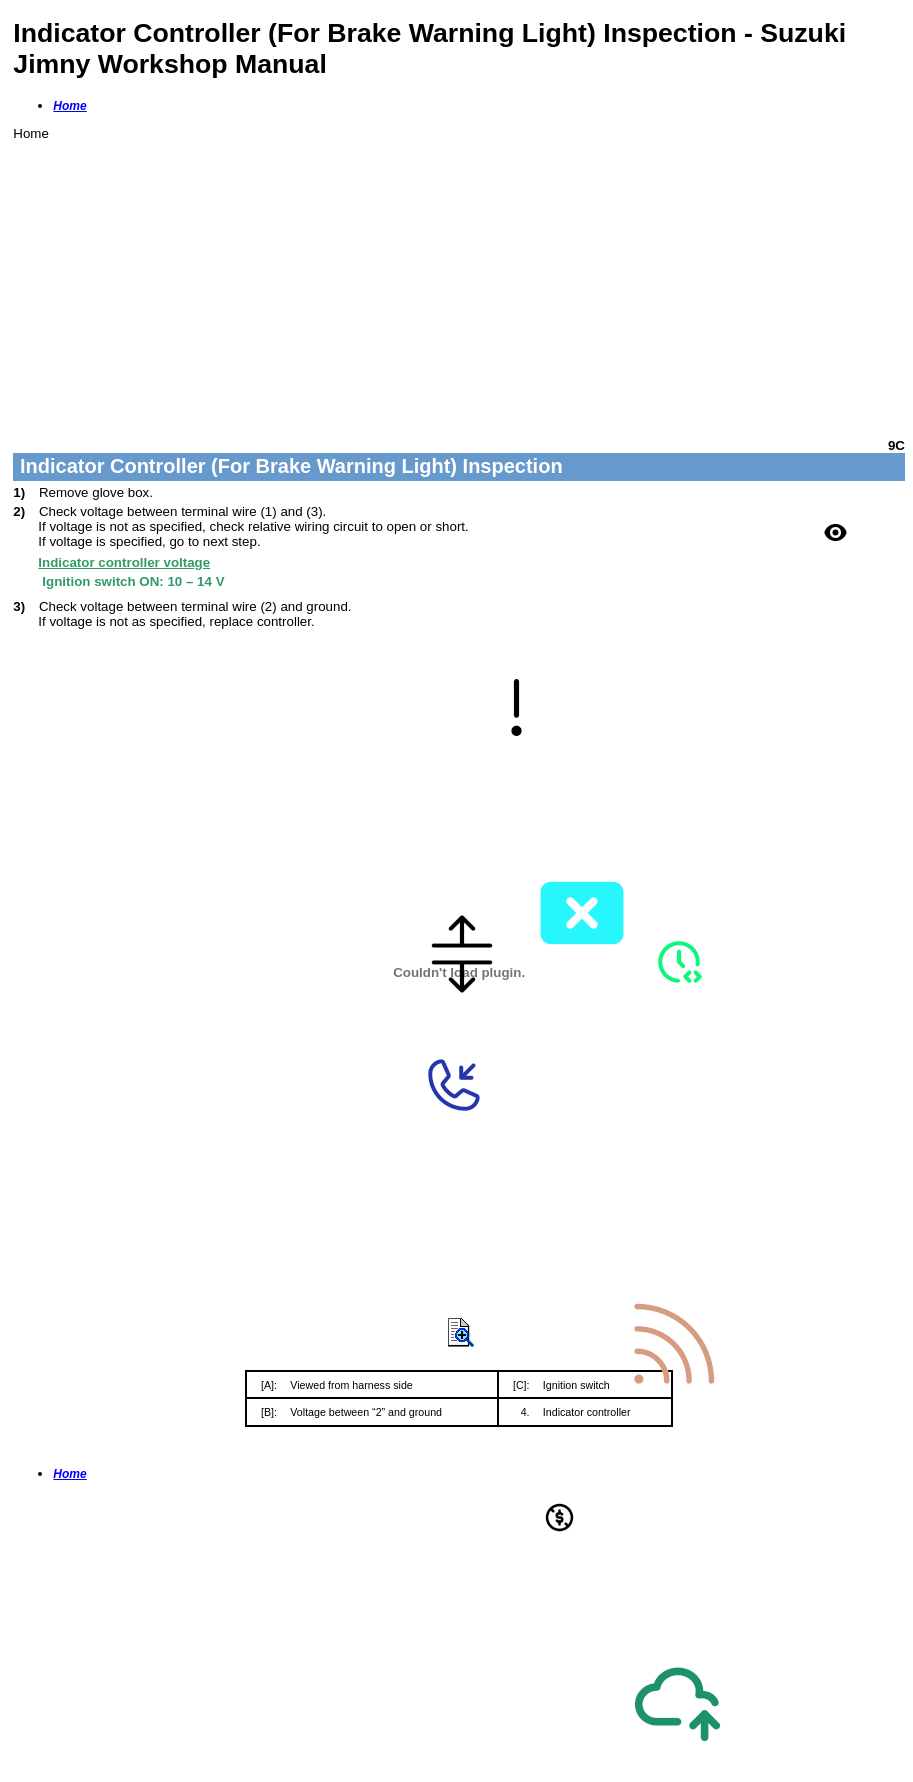 Image resolution: width=913 pixels, height=1782 pixels. Describe the element at coordinates (462, 954) in the screenshot. I see `split view vertically` at that location.